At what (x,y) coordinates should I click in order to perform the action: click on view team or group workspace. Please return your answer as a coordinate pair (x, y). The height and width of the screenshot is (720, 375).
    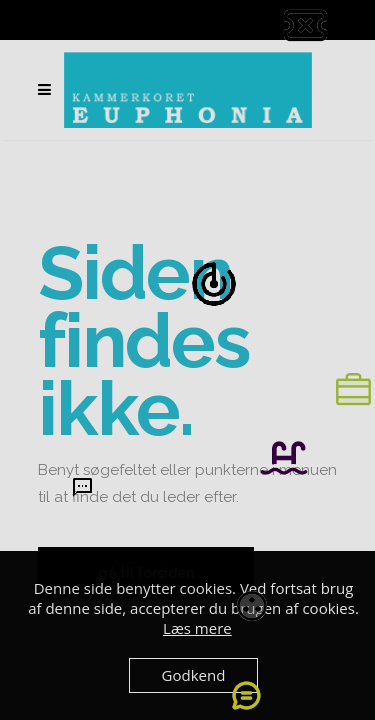
    Looking at the image, I should click on (252, 606).